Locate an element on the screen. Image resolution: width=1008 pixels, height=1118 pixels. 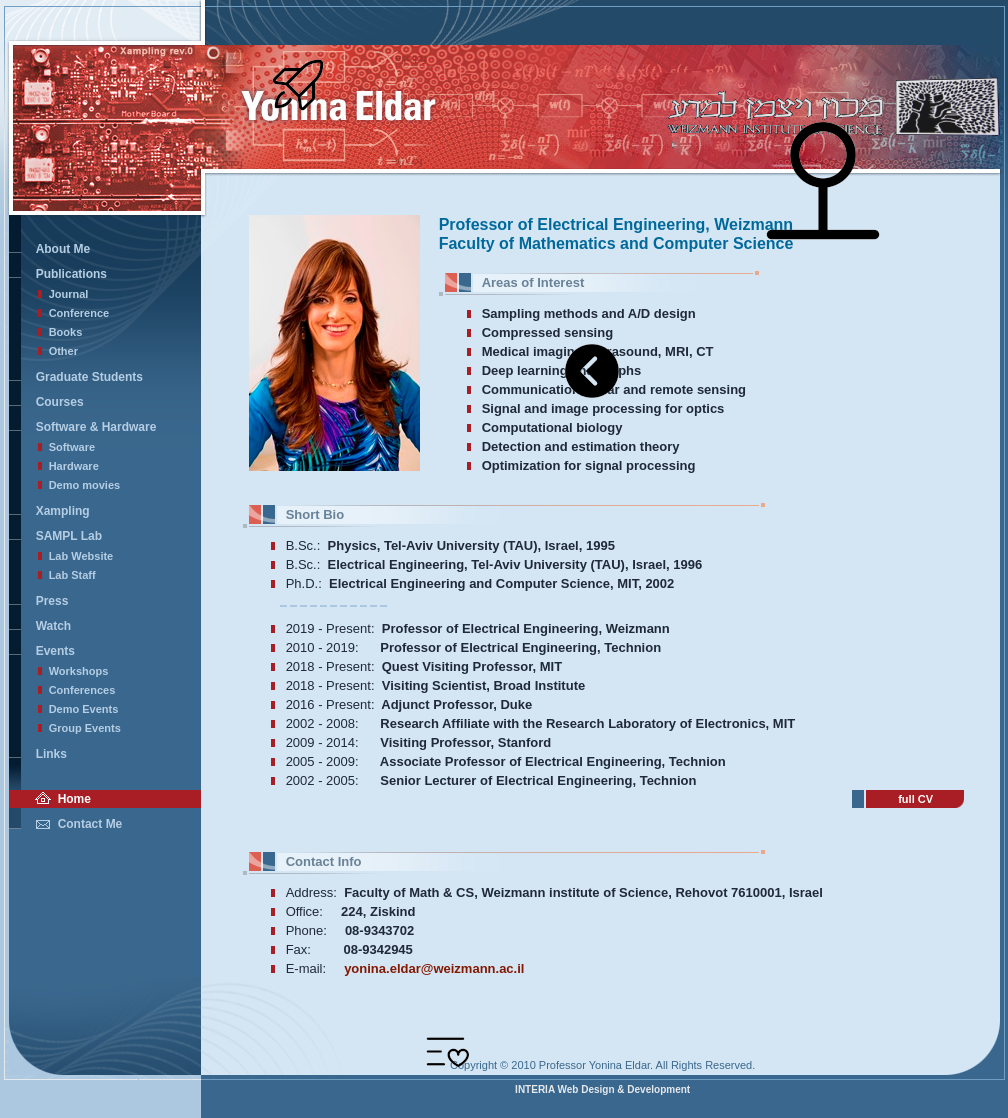
mark a location on the map is located at coordinates (823, 183).